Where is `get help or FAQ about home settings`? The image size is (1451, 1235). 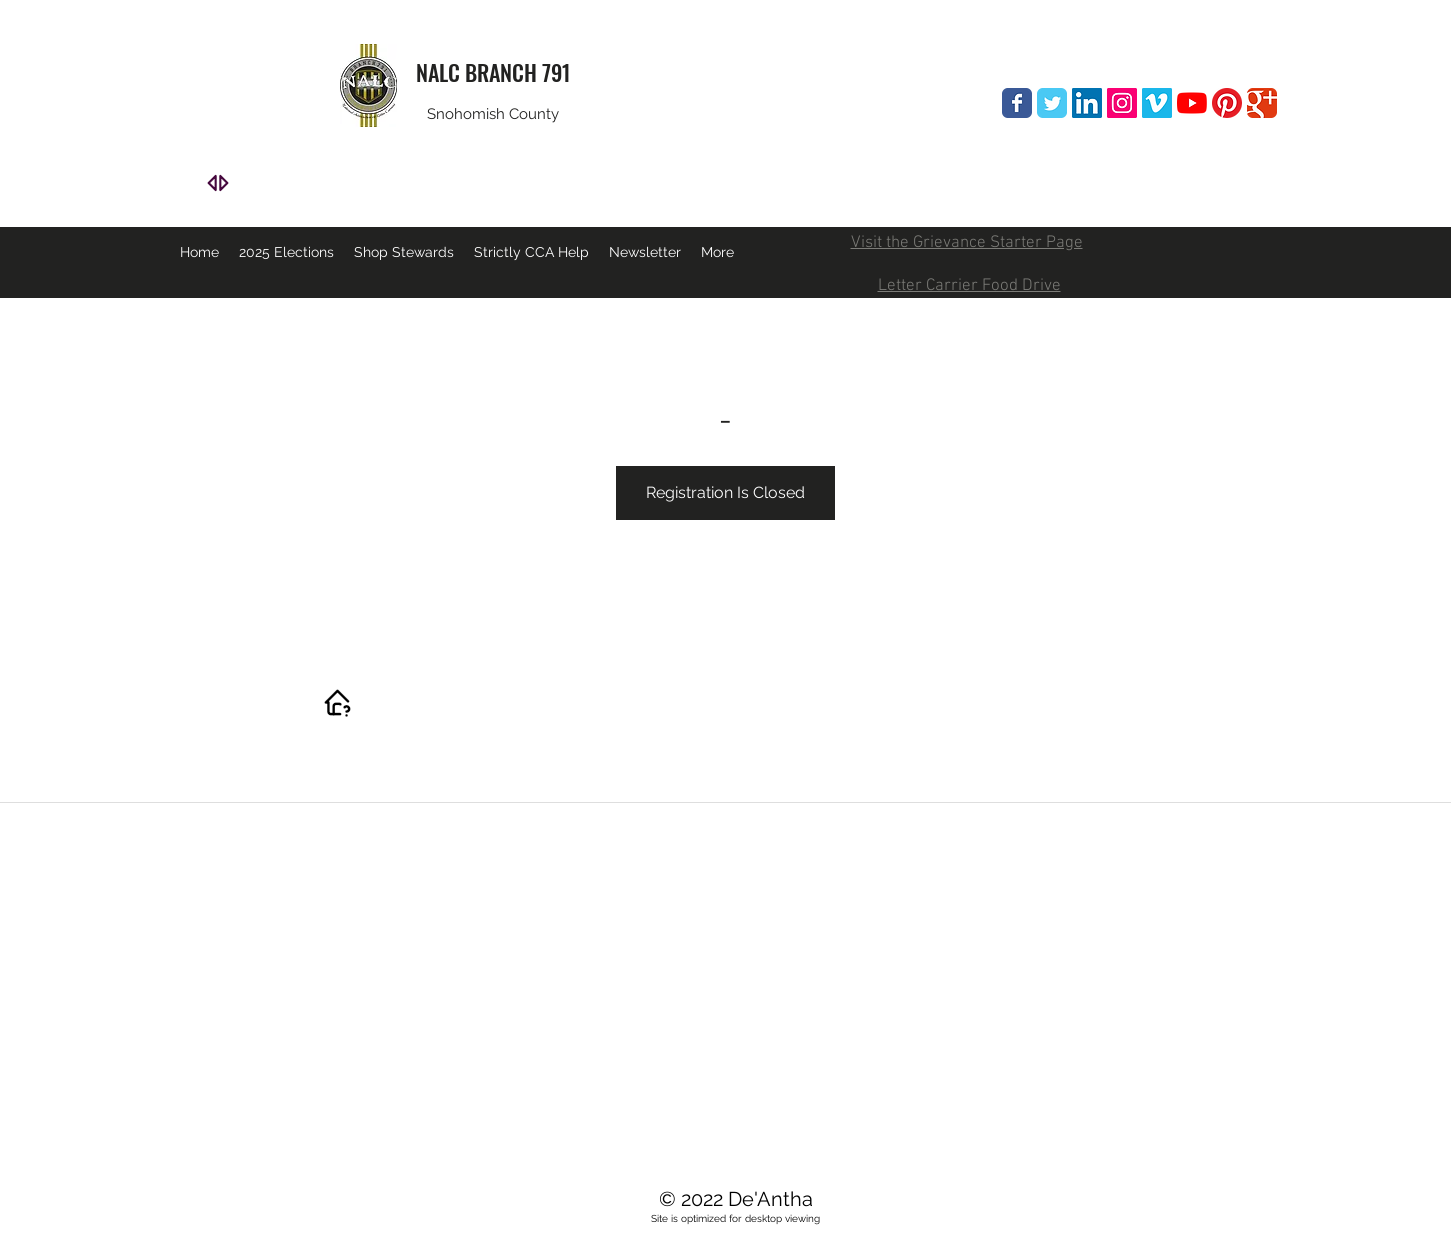
get help or FAQ about home settings is located at coordinates (337, 702).